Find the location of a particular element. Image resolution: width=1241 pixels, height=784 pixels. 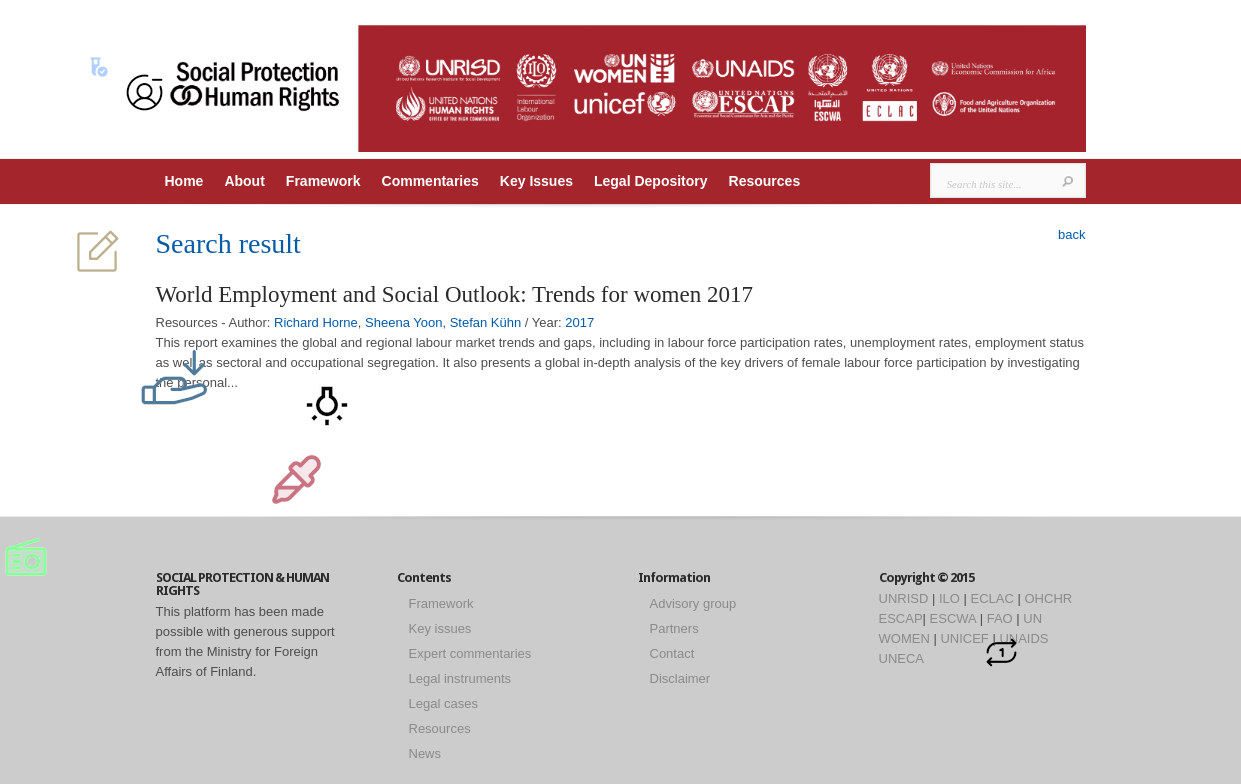

create a new note is located at coordinates (97, 252).